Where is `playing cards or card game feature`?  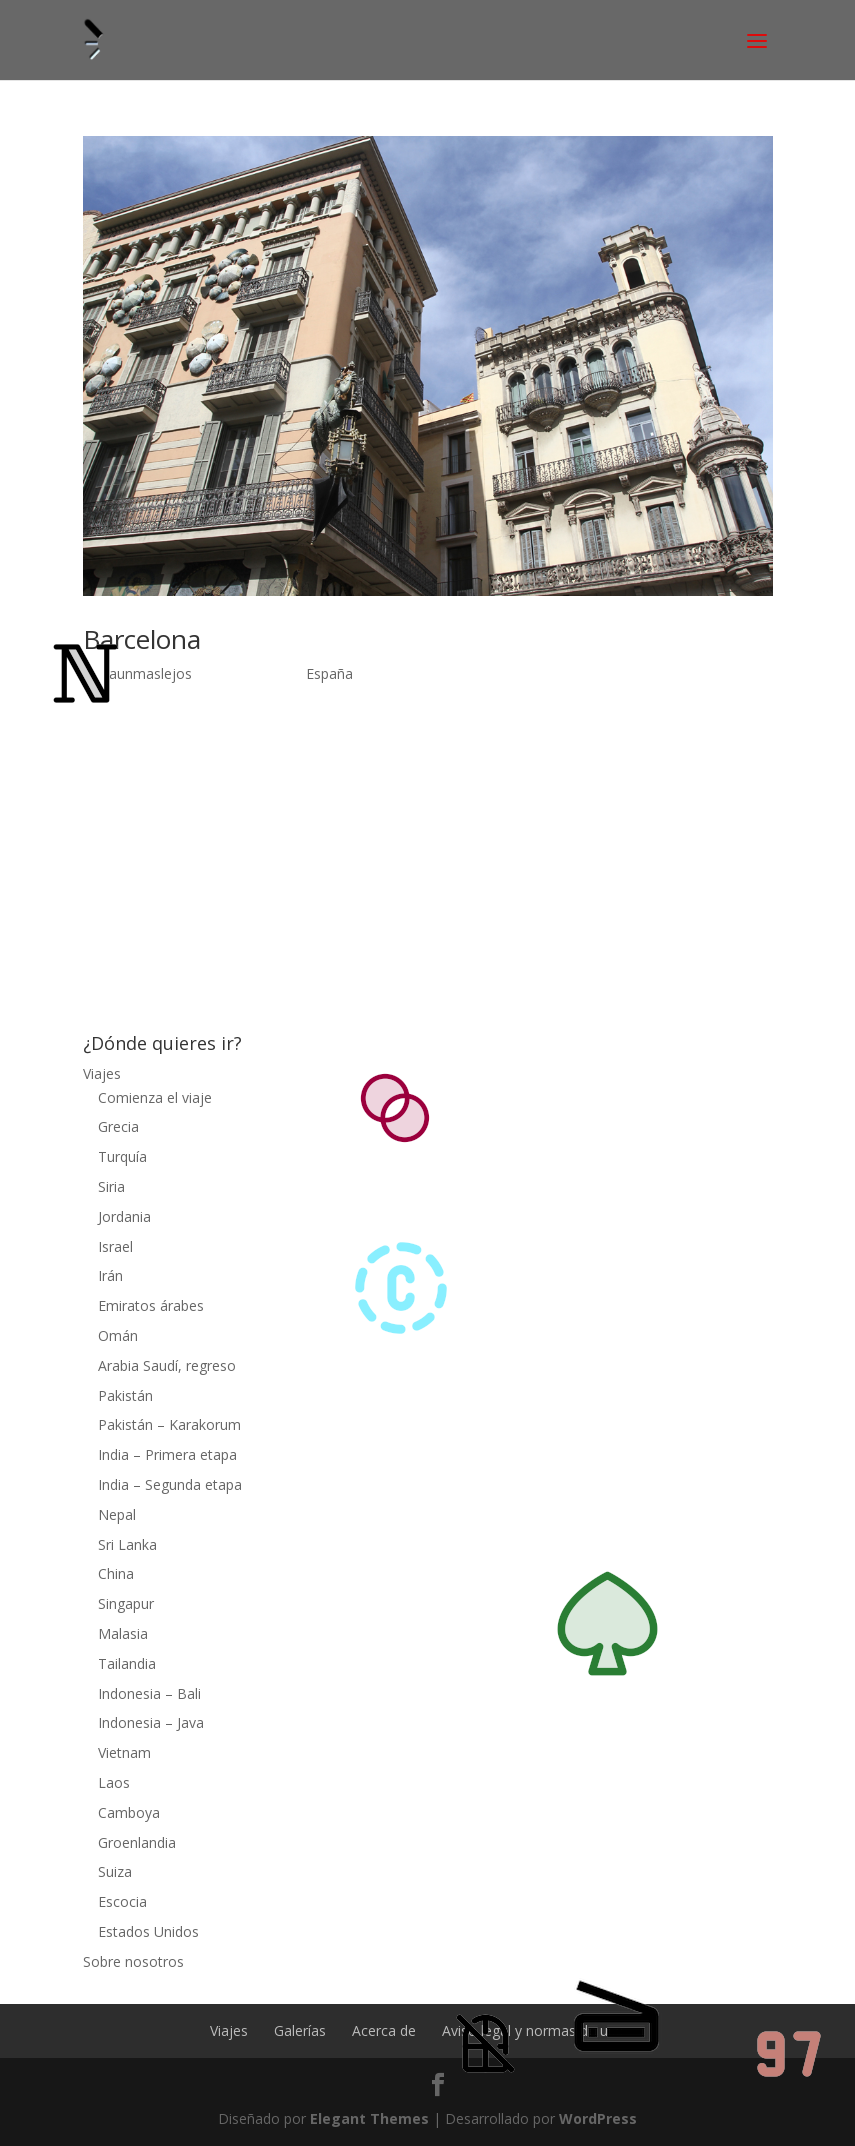
playing cards or card game feature is located at coordinates (607, 1625).